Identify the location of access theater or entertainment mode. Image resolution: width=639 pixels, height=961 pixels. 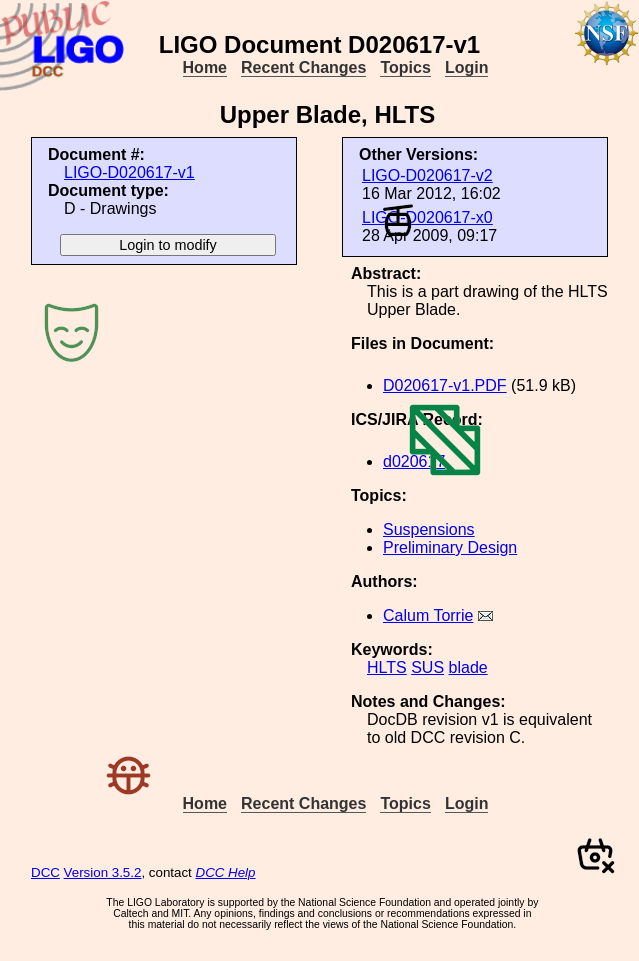
(71, 330).